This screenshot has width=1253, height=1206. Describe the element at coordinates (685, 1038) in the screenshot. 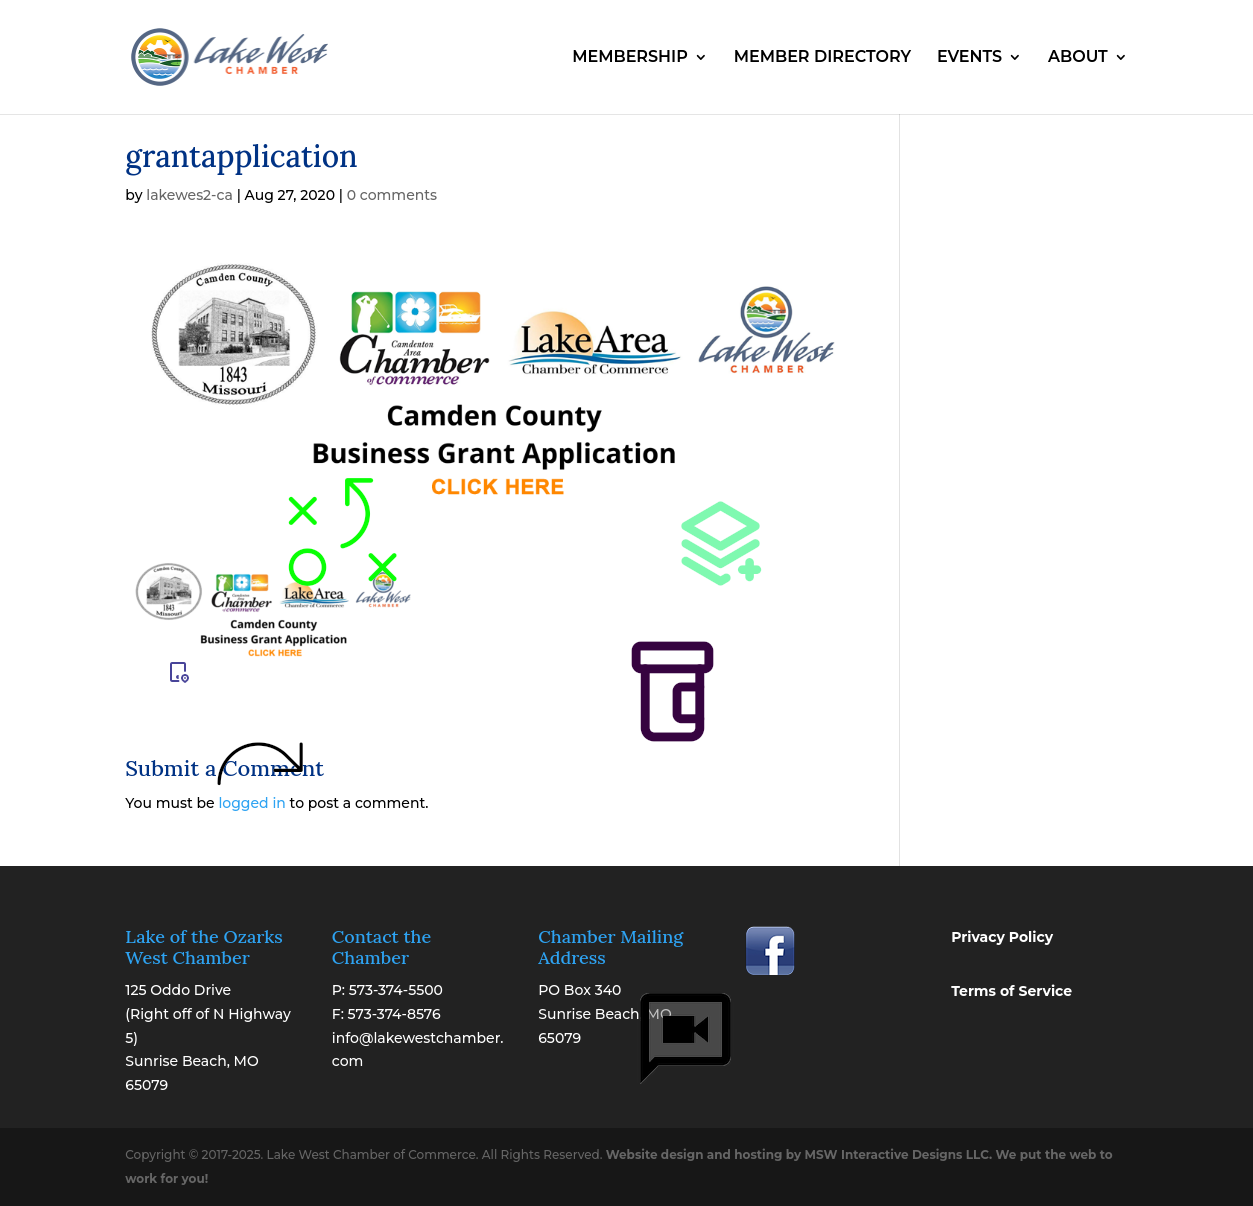

I see `start a video chat conversation` at that location.